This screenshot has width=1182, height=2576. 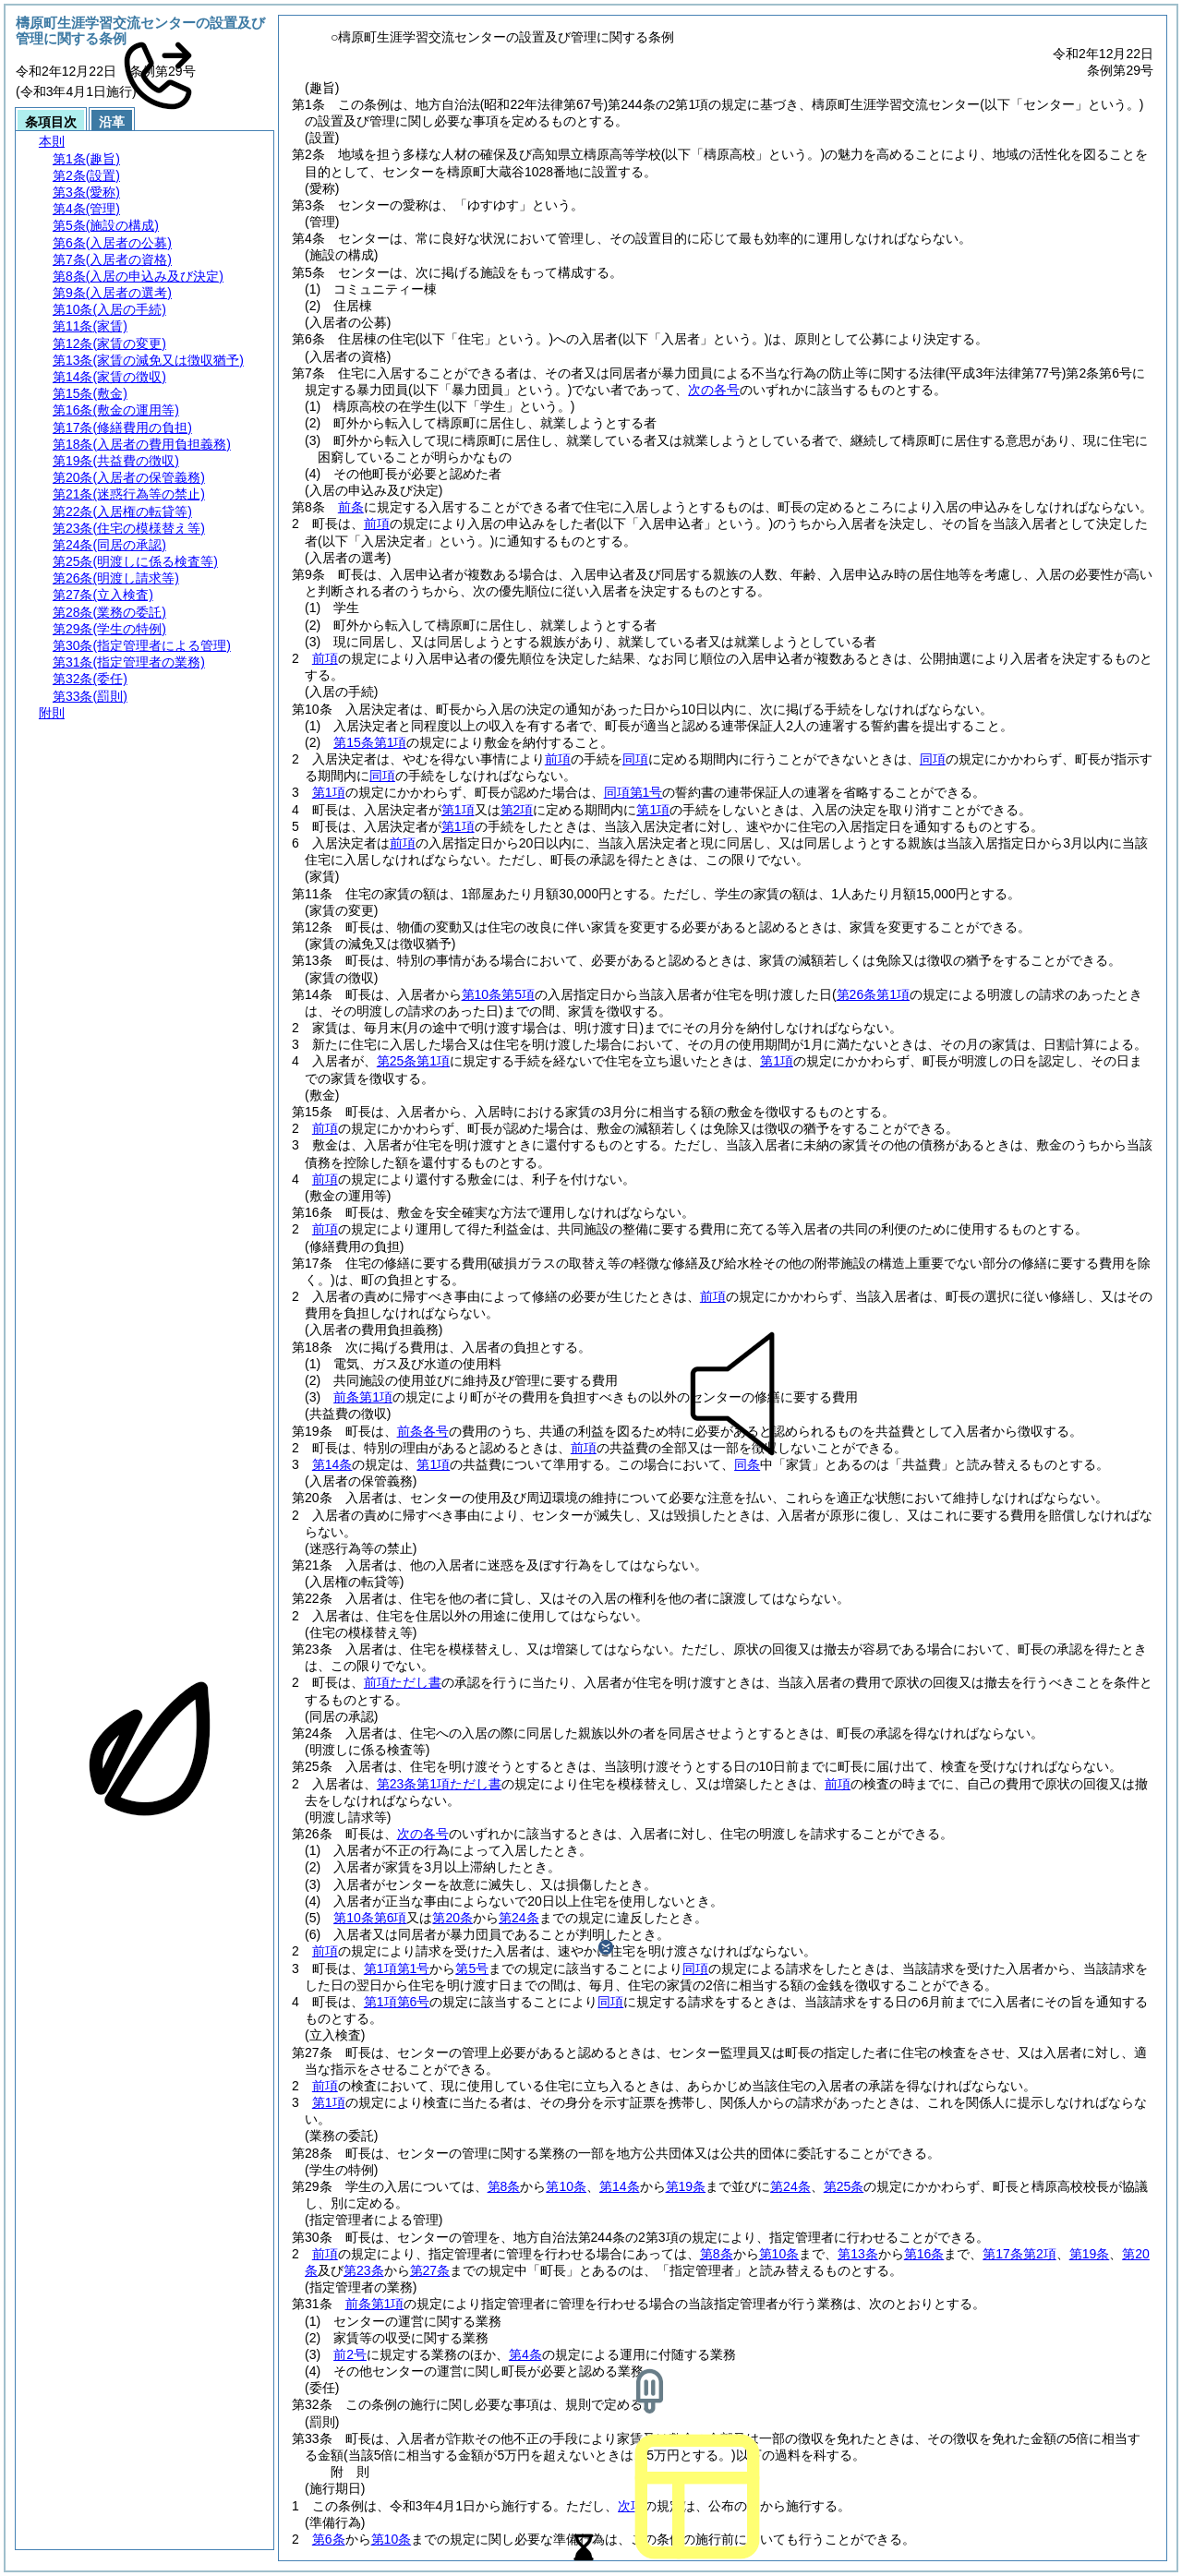 What do you see at coordinates (649, 2390) in the screenshot?
I see `indicates frozen treats or ice cream category` at bounding box center [649, 2390].